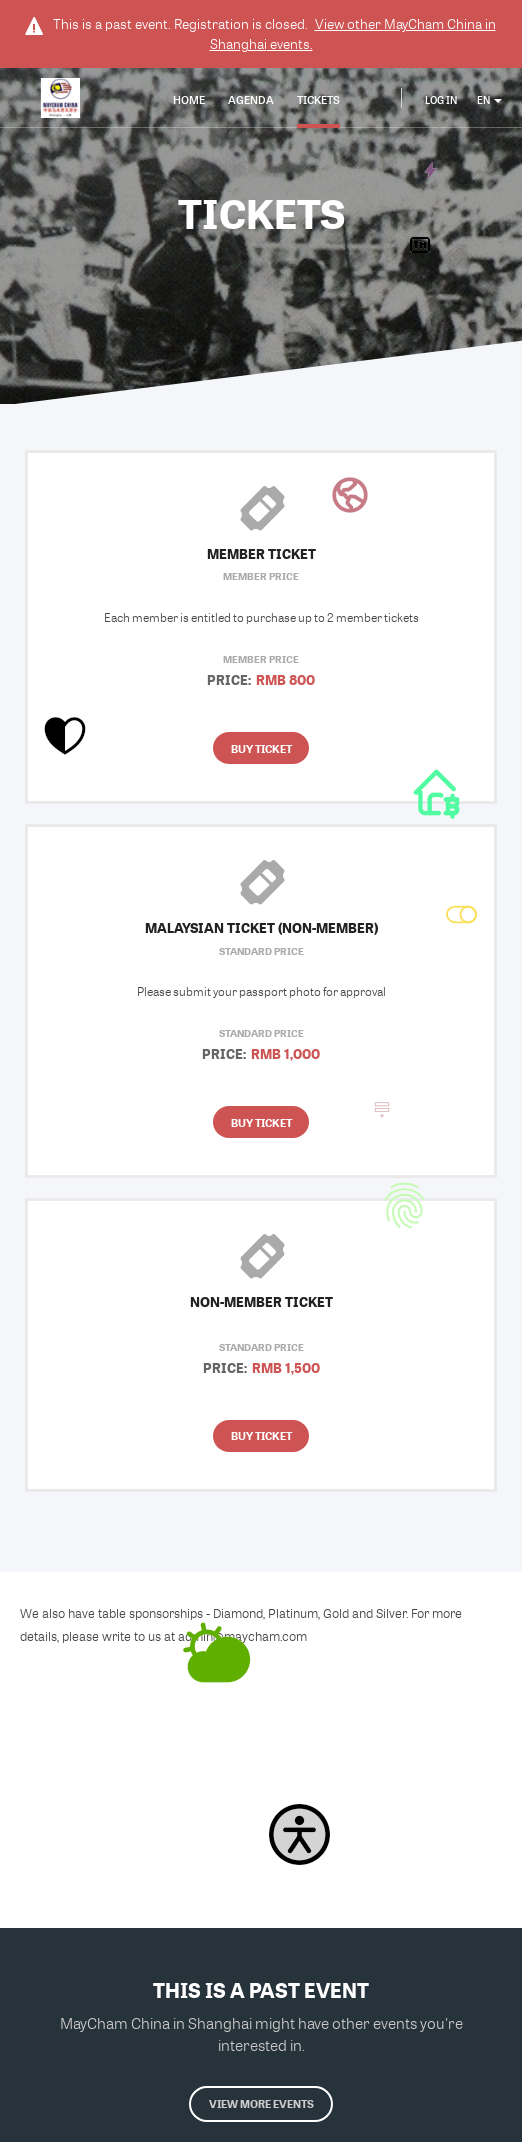 The image size is (522, 2142). What do you see at coordinates (436, 792) in the screenshot?
I see `access bitcoin wallet or crypto home dashboard` at bounding box center [436, 792].